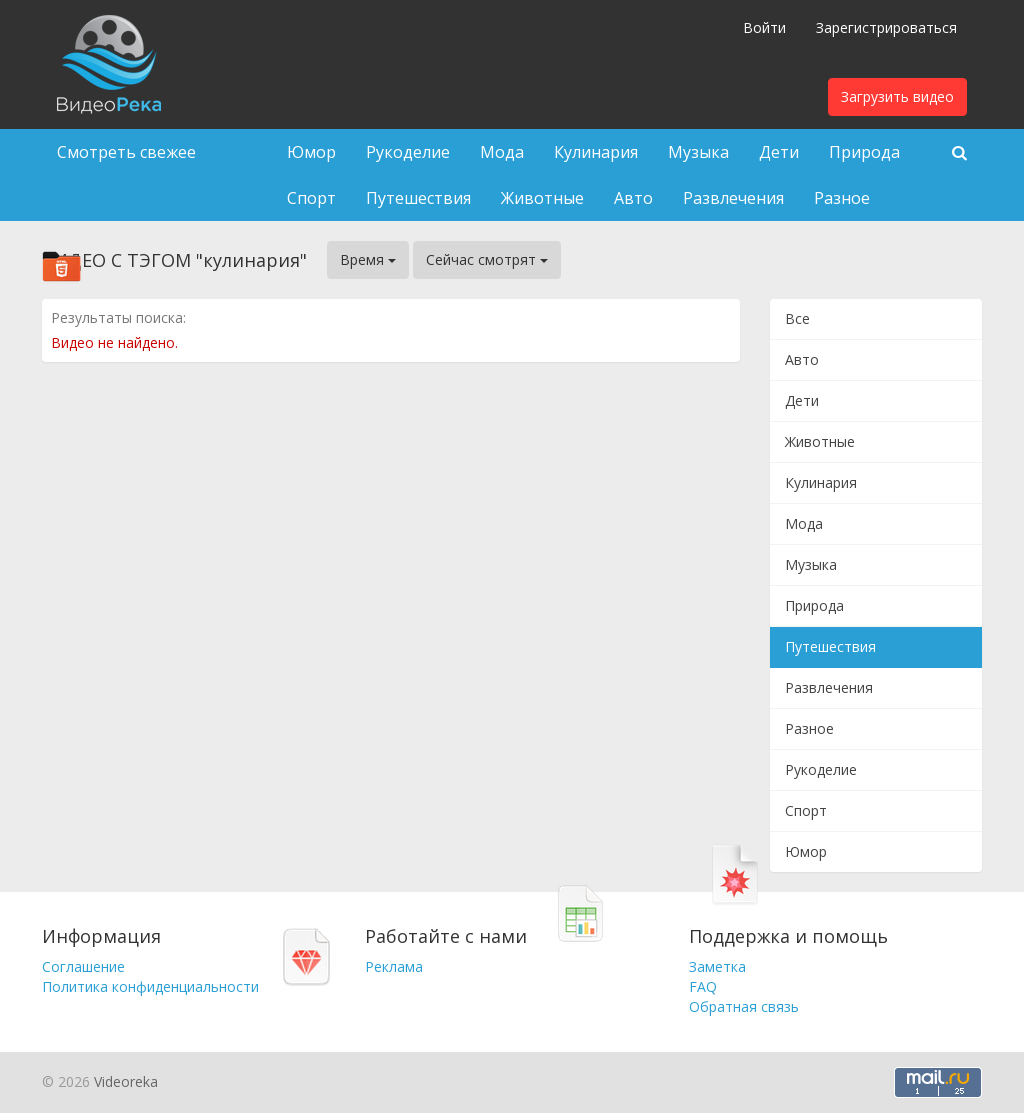 This screenshot has width=1024, height=1113. Describe the element at coordinates (580, 913) in the screenshot. I see `open a spreadsheet file` at that location.